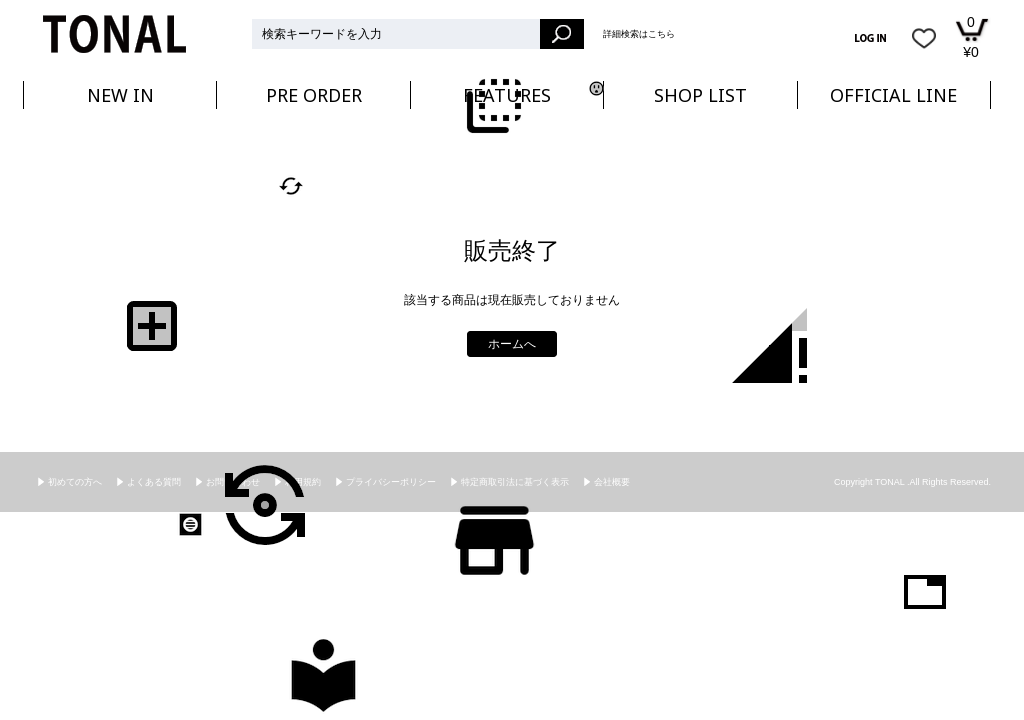 Image resolution: width=1024 pixels, height=720 pixels. Describe the element at coordinates (265, 505) in the screenshot. I see `switch between front and rear camera` at that location.